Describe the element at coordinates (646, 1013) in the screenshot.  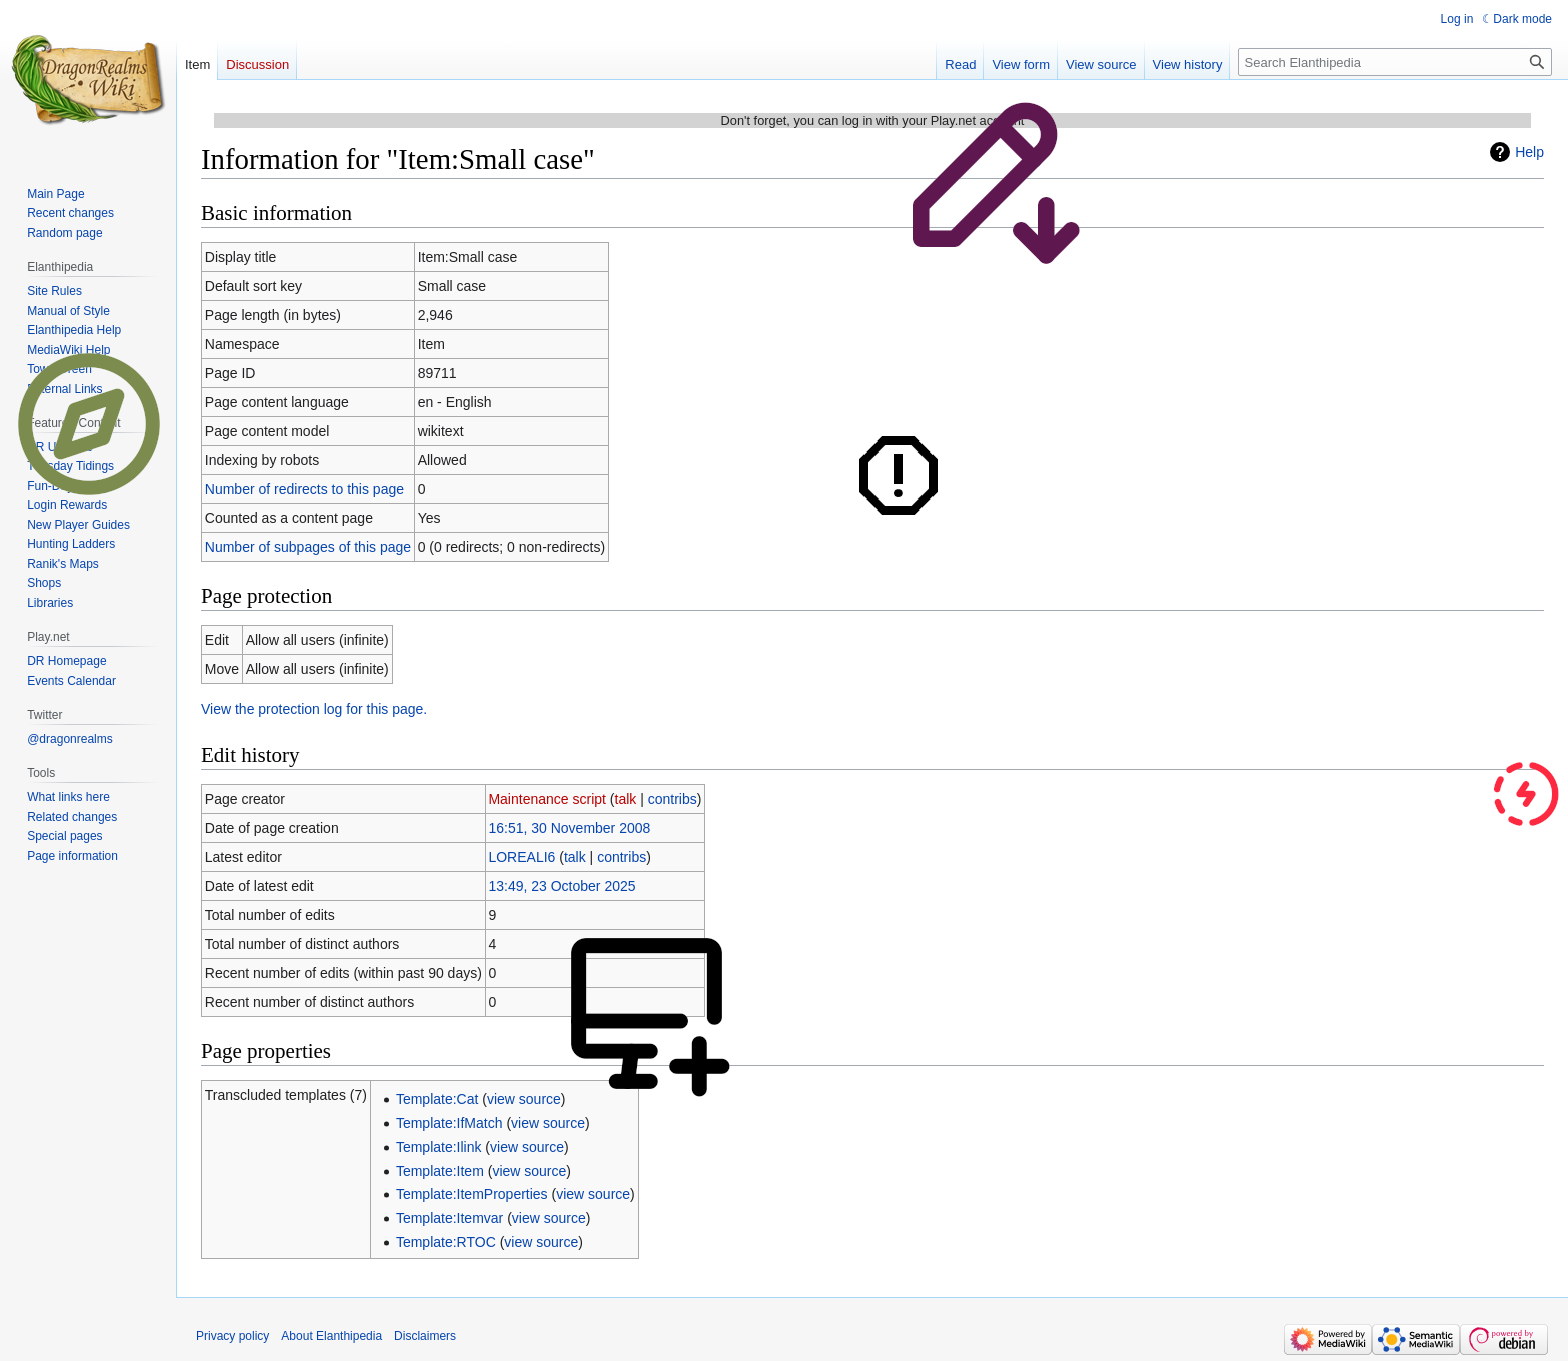
I see `add a new desktop device` at that location.